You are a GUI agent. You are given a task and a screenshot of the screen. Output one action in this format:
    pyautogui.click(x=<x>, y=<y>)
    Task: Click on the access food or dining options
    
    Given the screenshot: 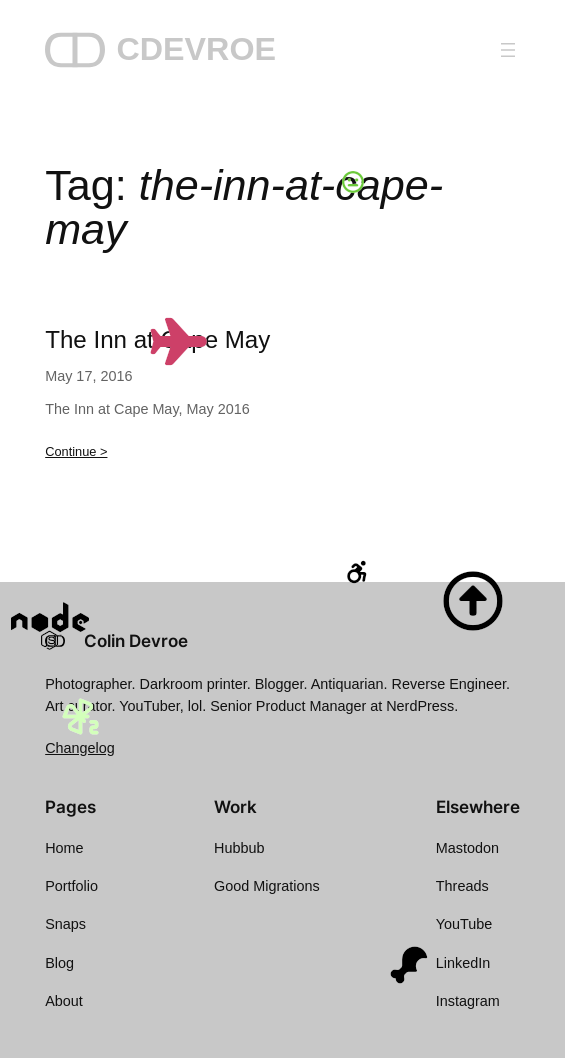 What is the action you would take?
    pyautogui.click(x=409, y=965)
    